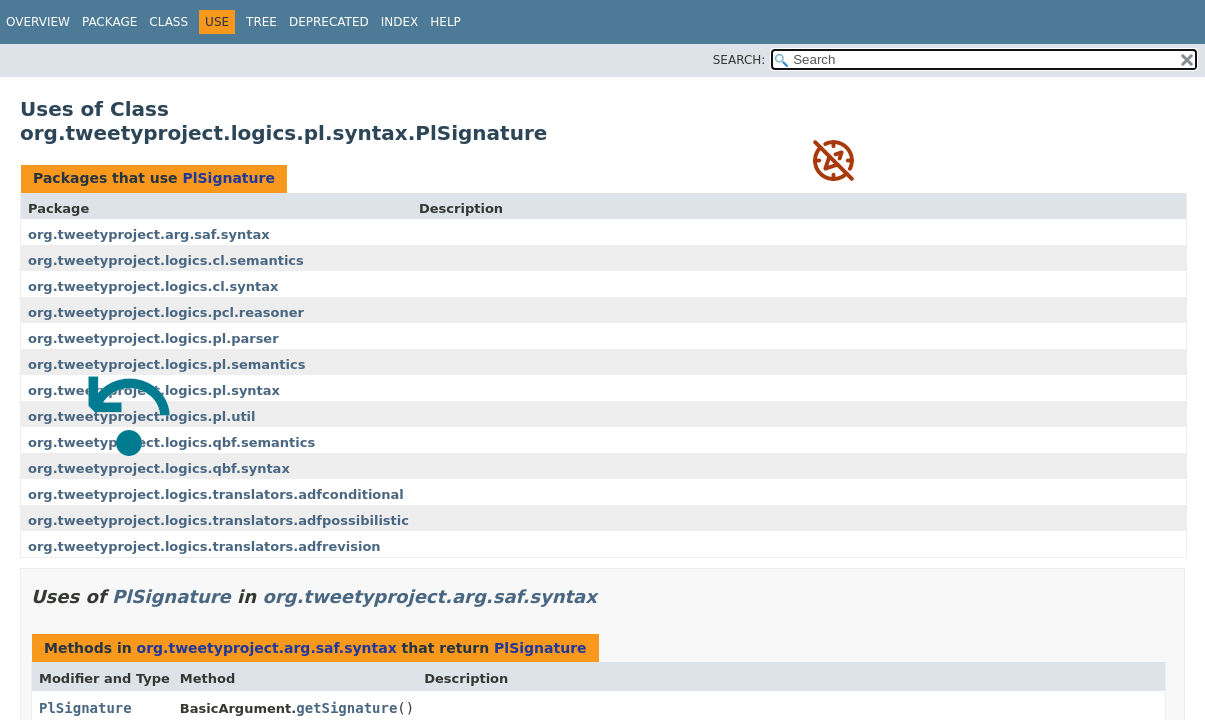 The height and width of the screenshot is (720, 1205). I want to click on step back to the previous line during debugging, so click(129, 417).